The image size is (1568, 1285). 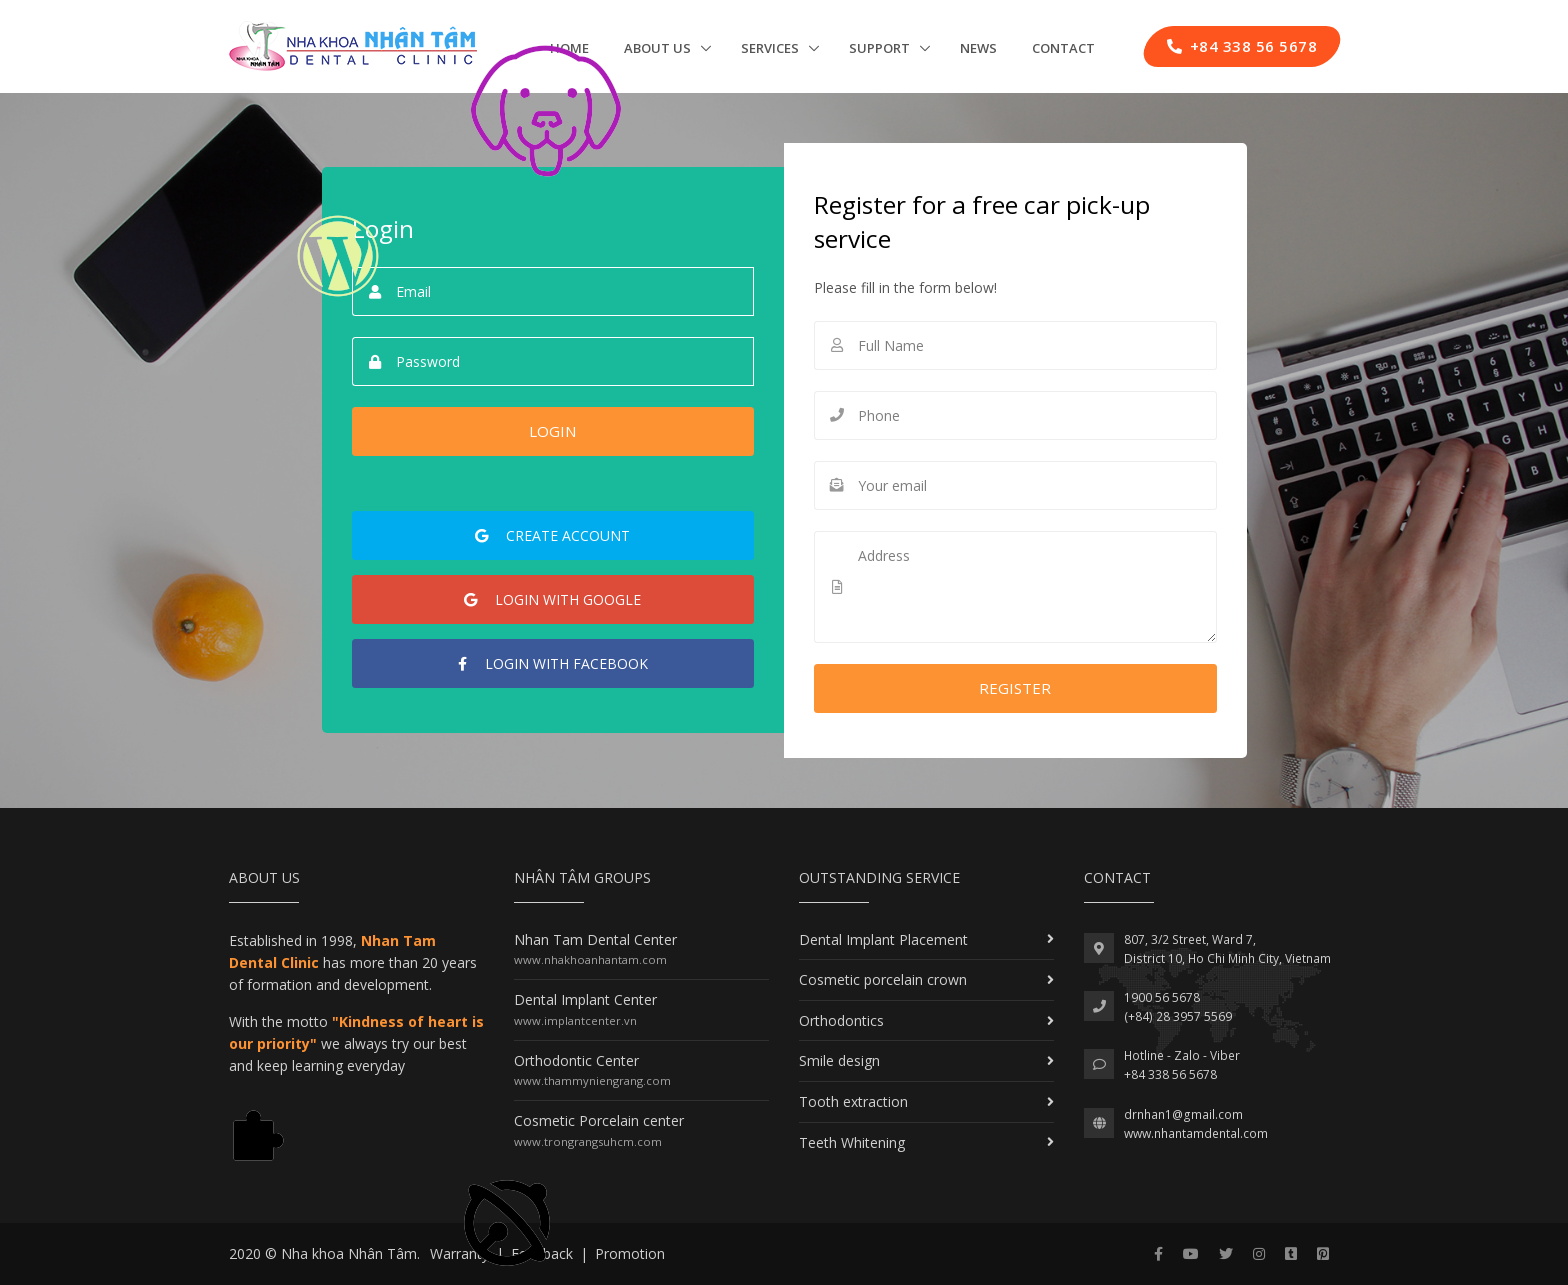 What do you see at coordinates (546, 111) in the screenshot?
I see `open bruno API client` at bounding box center [546, 111].